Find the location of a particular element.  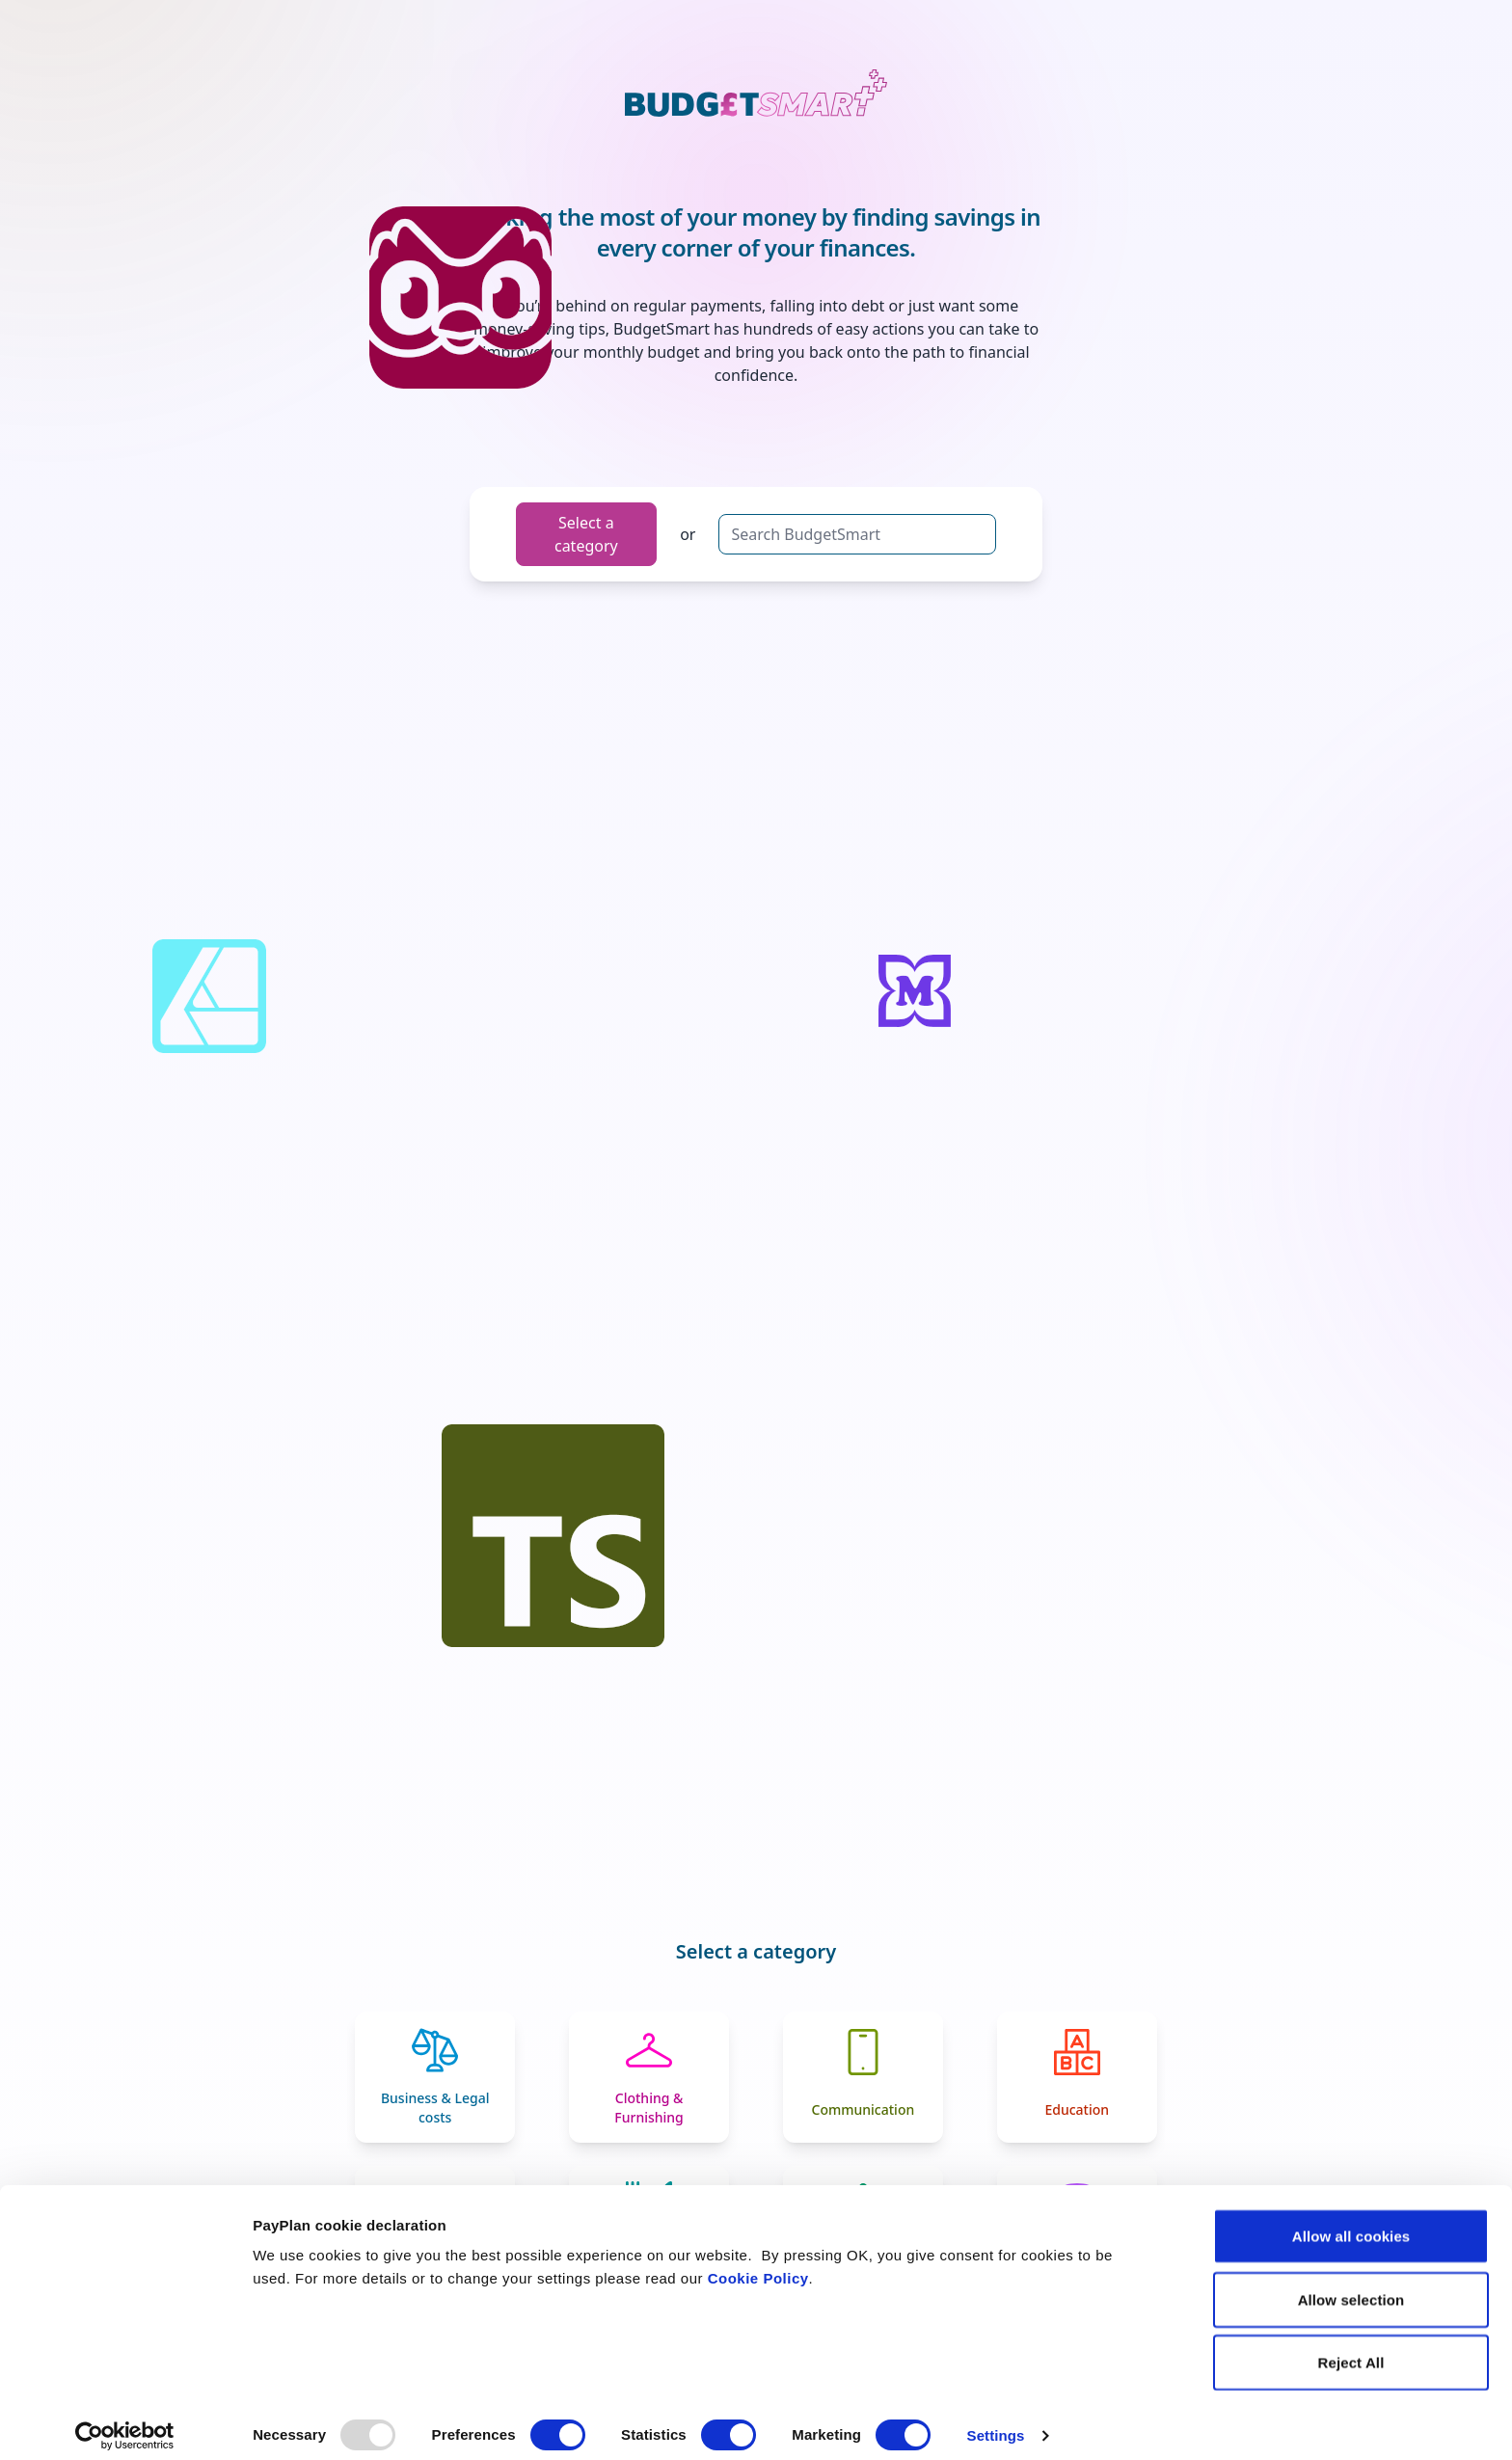

open the duolingo language learning app is located at coordinates (460, 297).